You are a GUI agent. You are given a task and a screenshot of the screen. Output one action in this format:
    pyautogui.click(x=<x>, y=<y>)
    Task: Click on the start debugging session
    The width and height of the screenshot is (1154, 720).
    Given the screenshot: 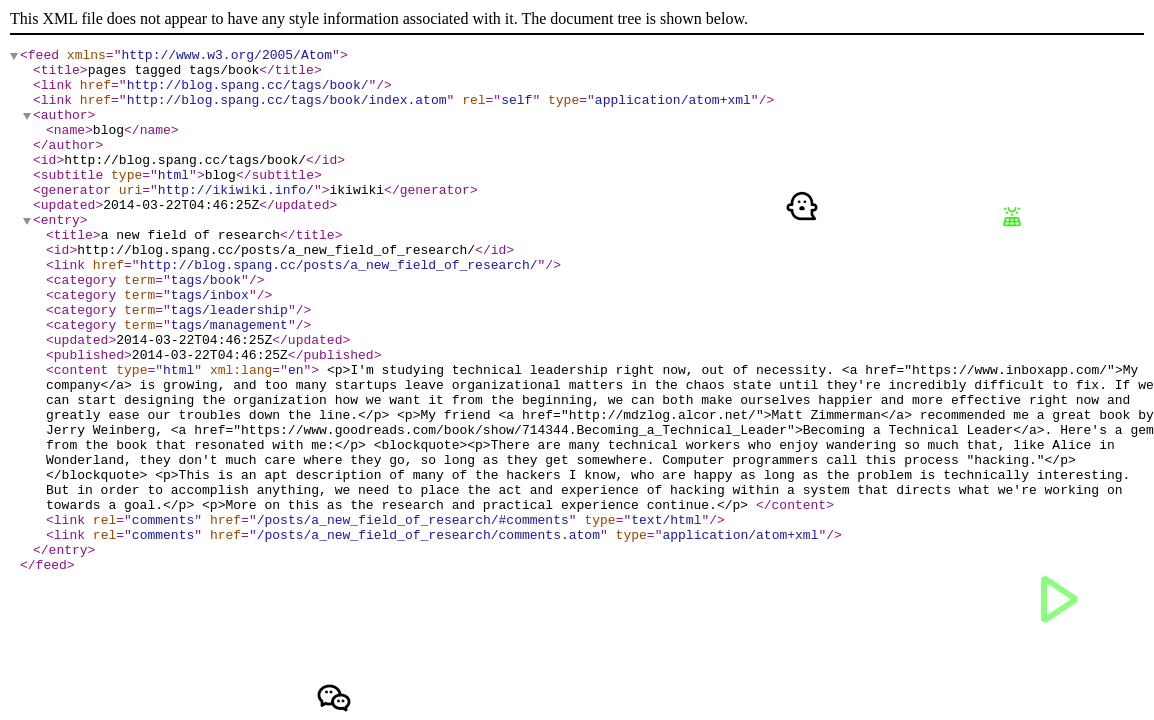 What is the action you would take?
    pyautogui.click(x=1056, y=598)
    